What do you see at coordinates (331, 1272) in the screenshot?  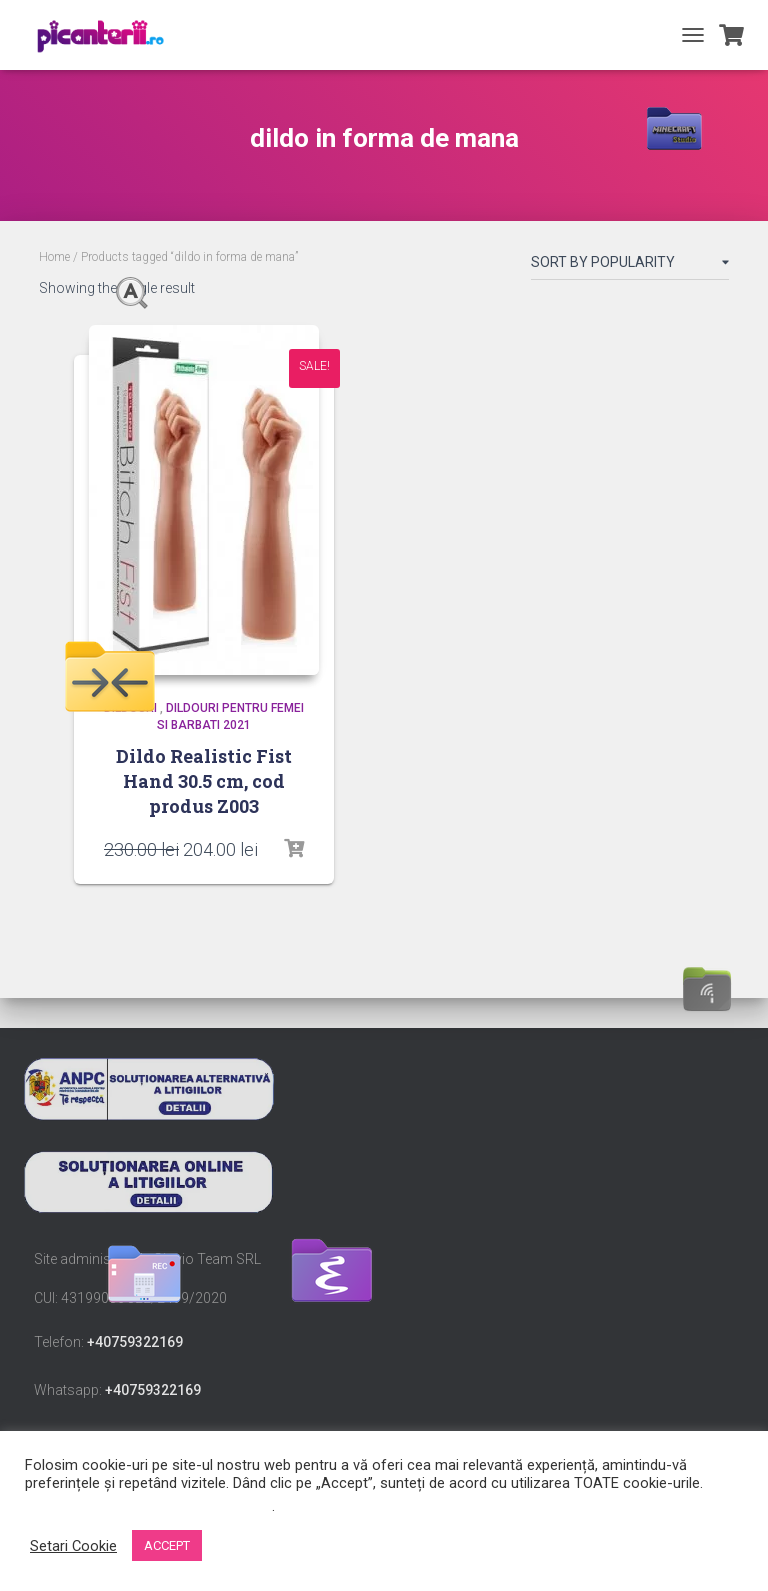 I see `open emacs configuration files folder` at bounding box center [331, 1272].